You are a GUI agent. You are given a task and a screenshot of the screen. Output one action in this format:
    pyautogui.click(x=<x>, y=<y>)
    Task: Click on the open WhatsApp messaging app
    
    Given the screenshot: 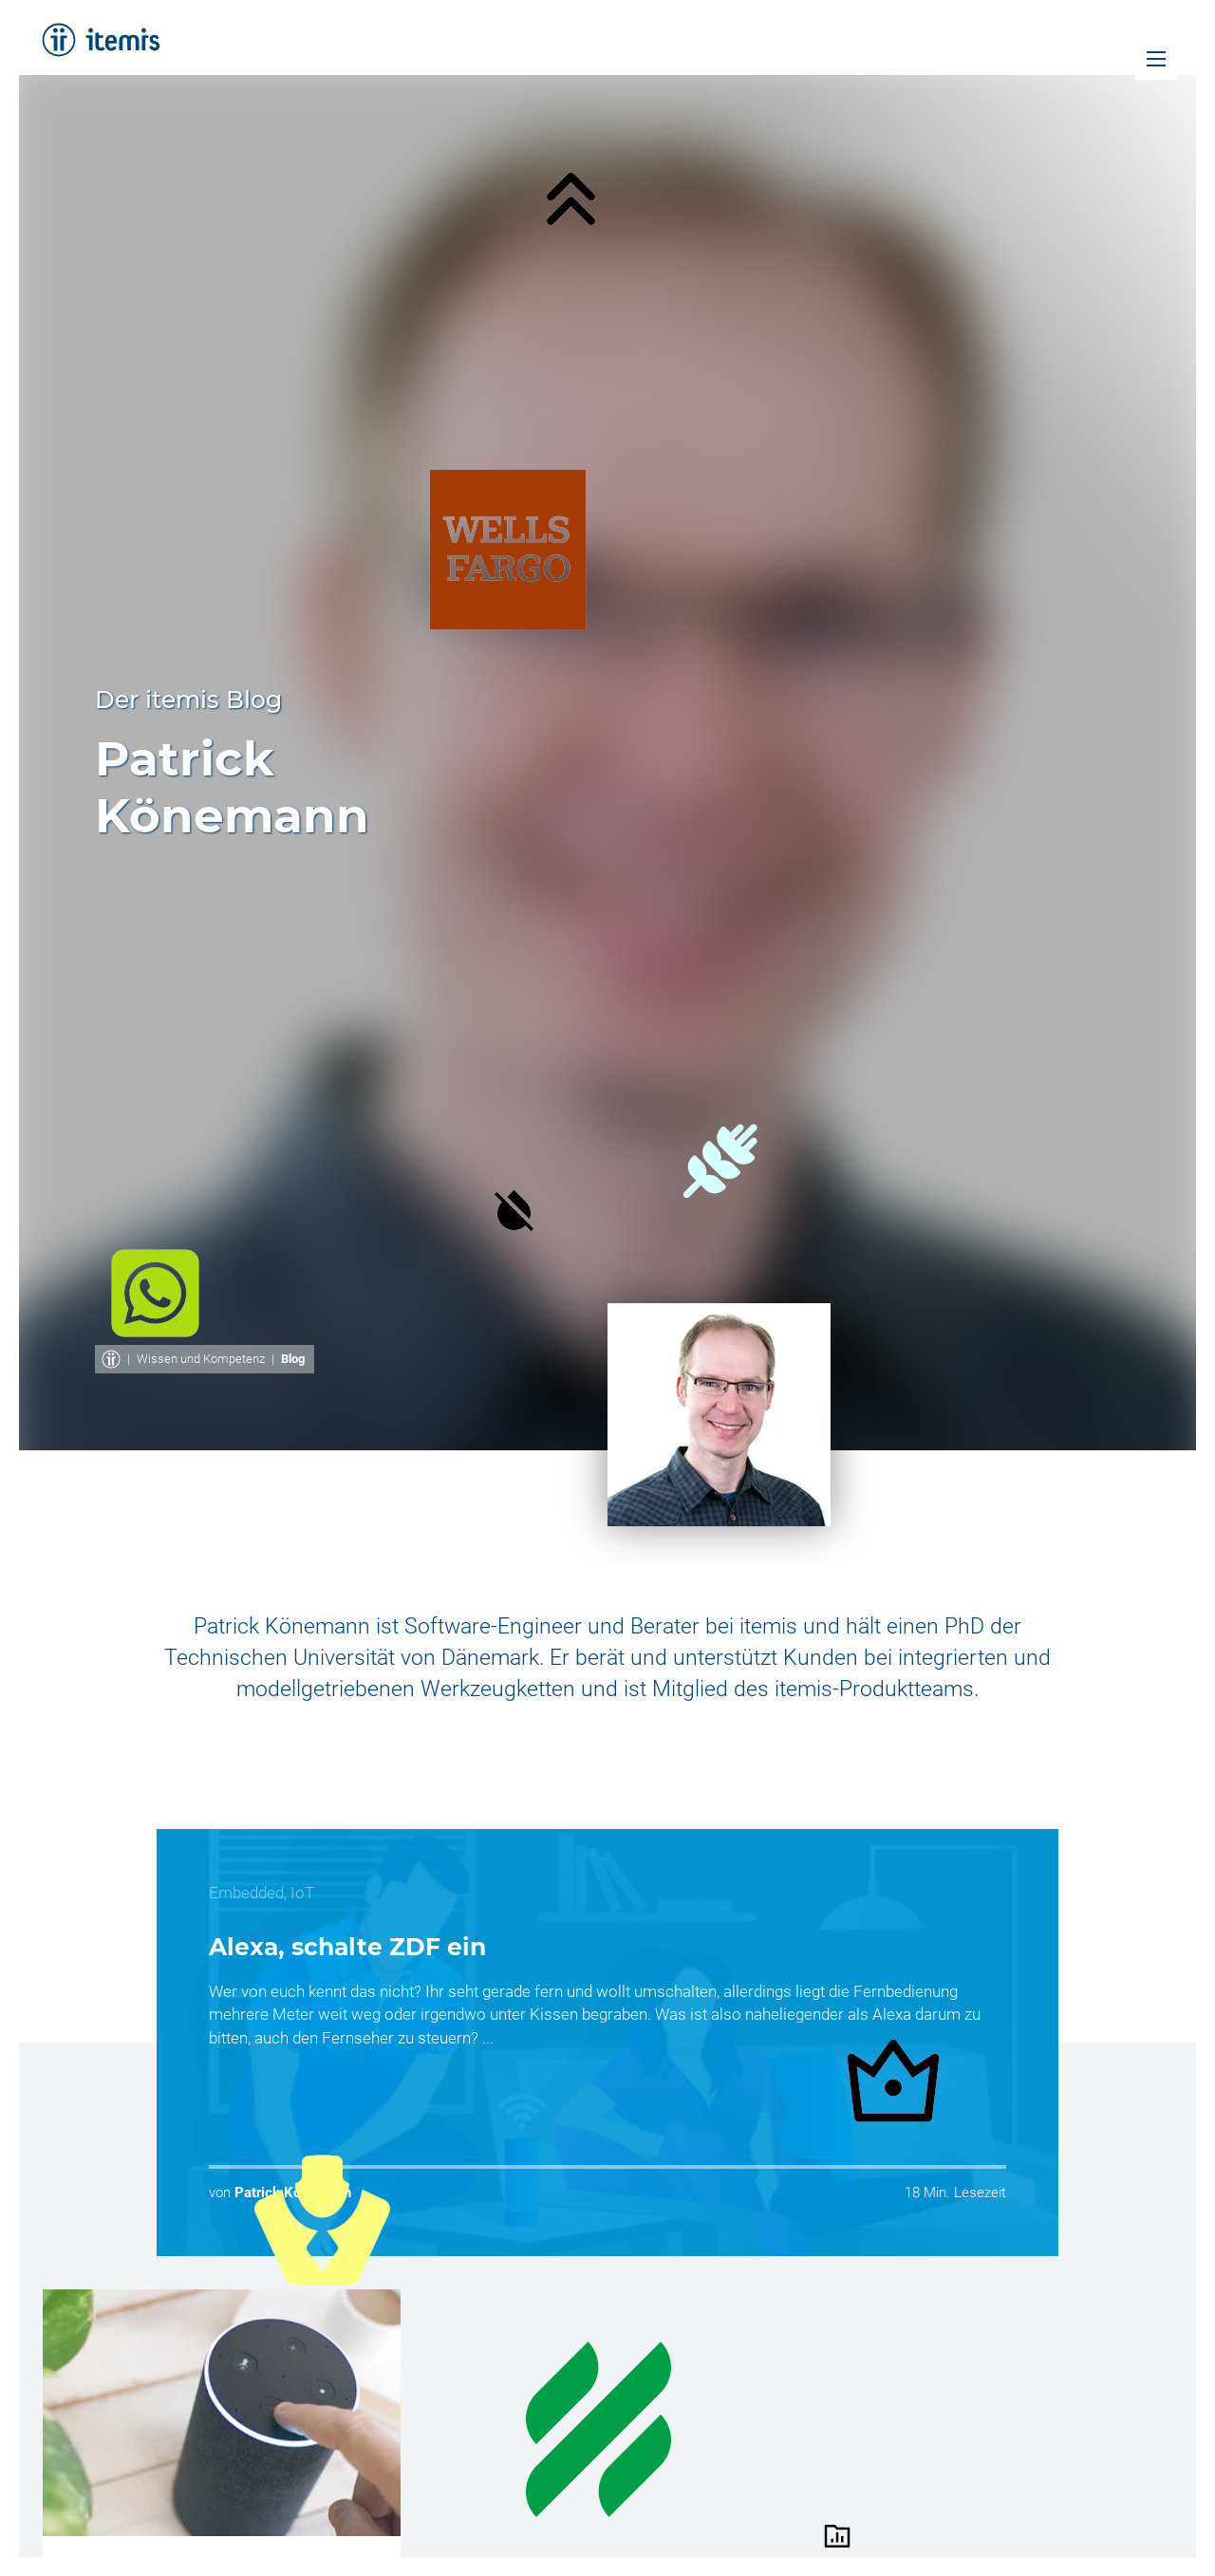 What is the action you would take?
    pyautogui.click(x=155, y=1293)
    